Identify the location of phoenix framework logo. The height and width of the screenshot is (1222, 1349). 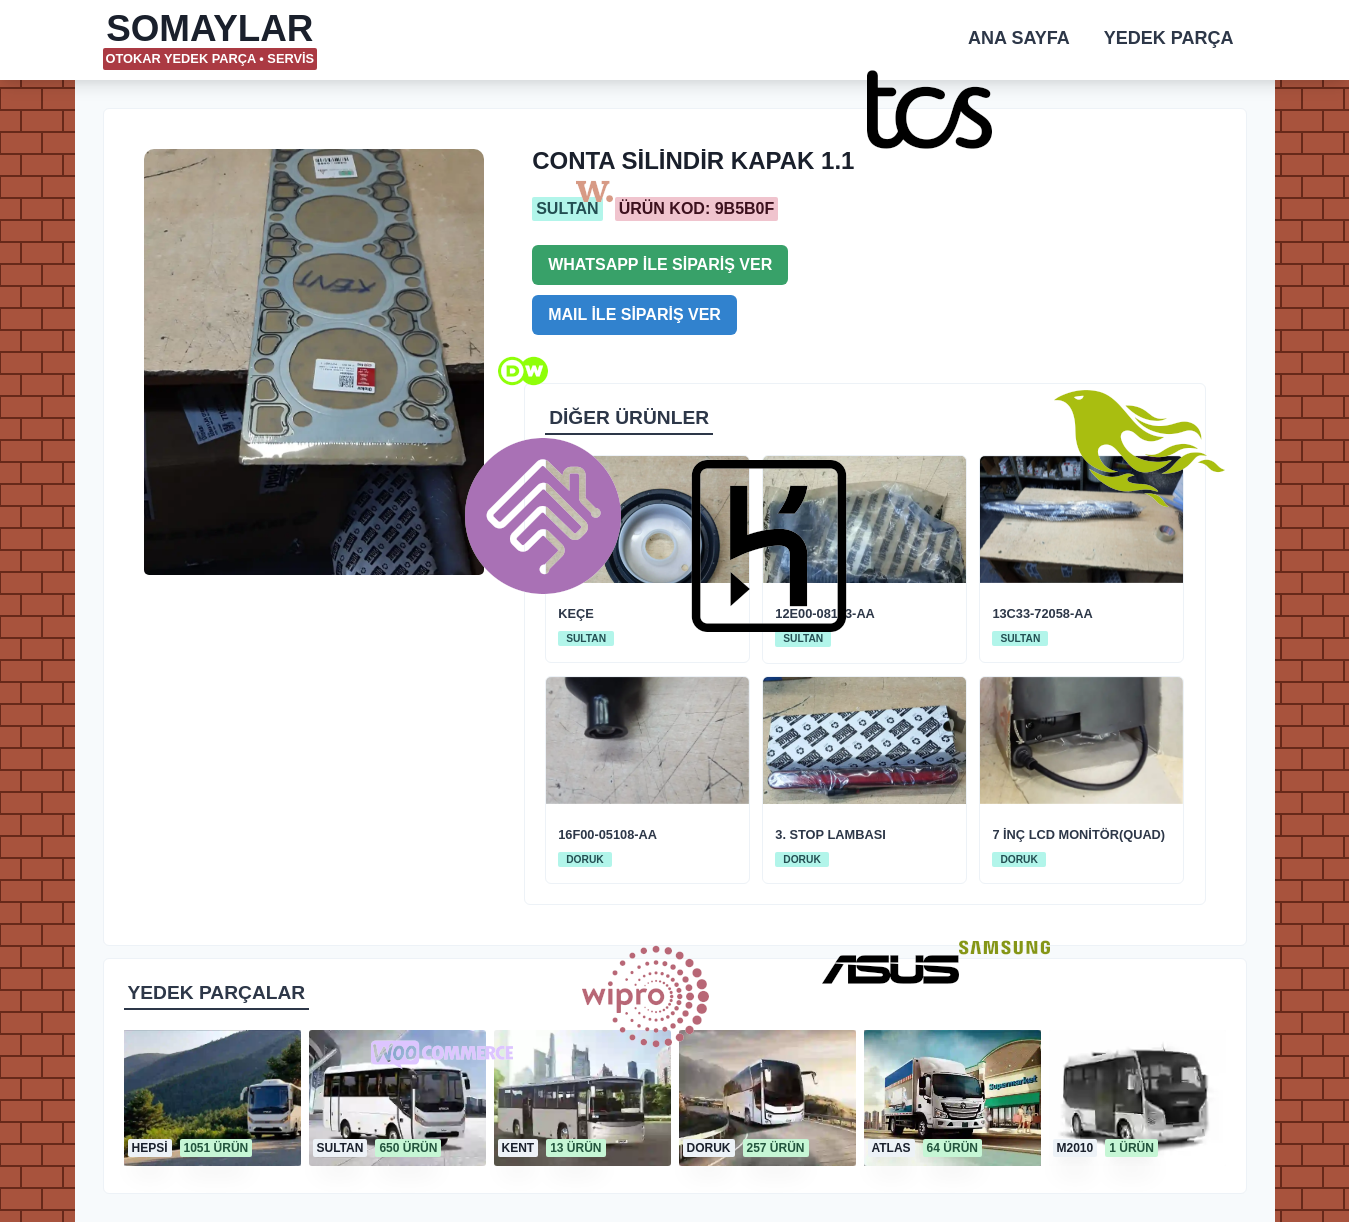
(1139, 448).